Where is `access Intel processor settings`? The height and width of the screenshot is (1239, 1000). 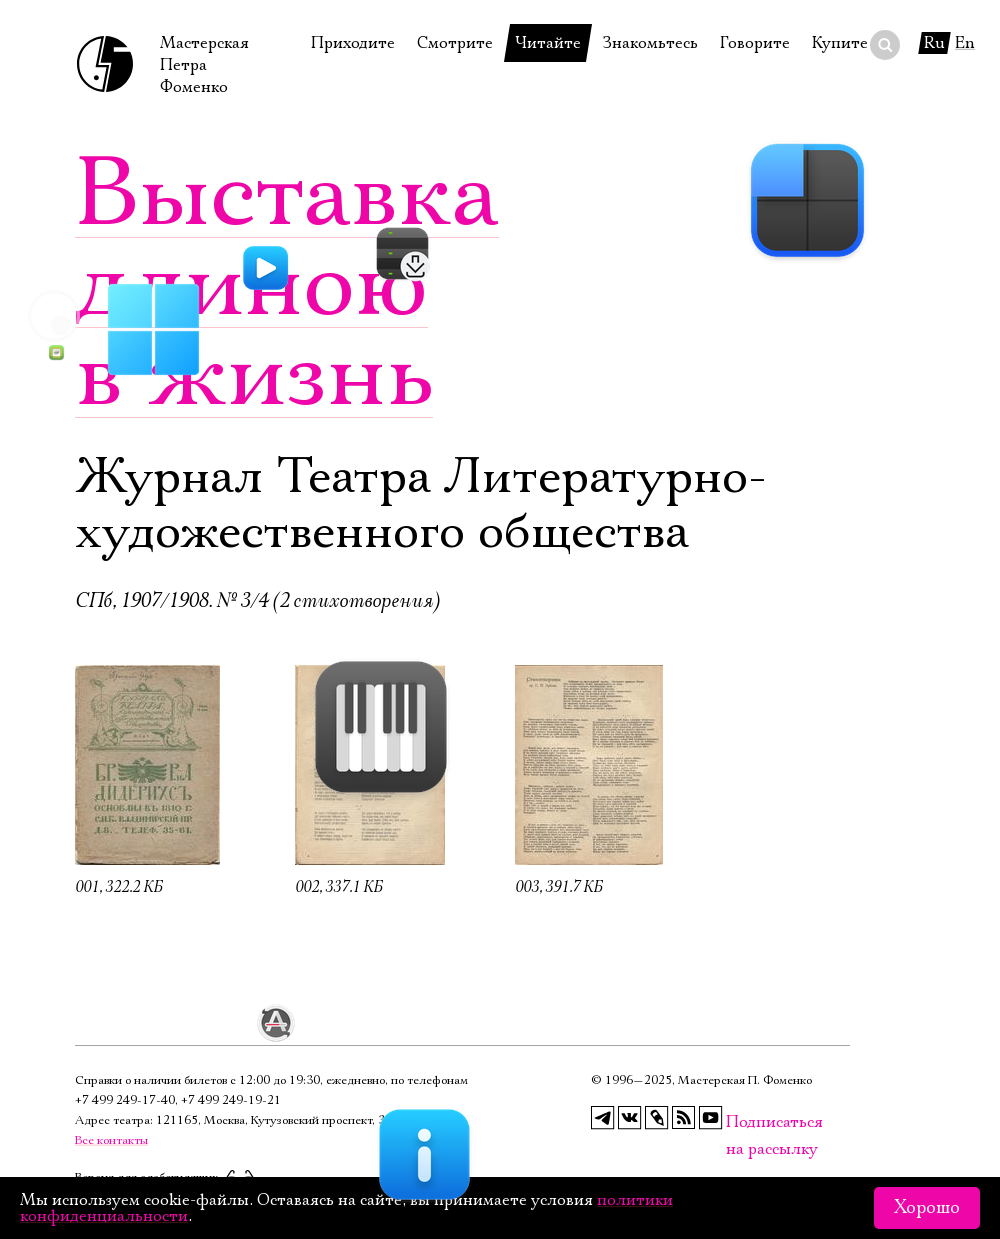
access Intel processor settings is located at coordinates (56, 352).